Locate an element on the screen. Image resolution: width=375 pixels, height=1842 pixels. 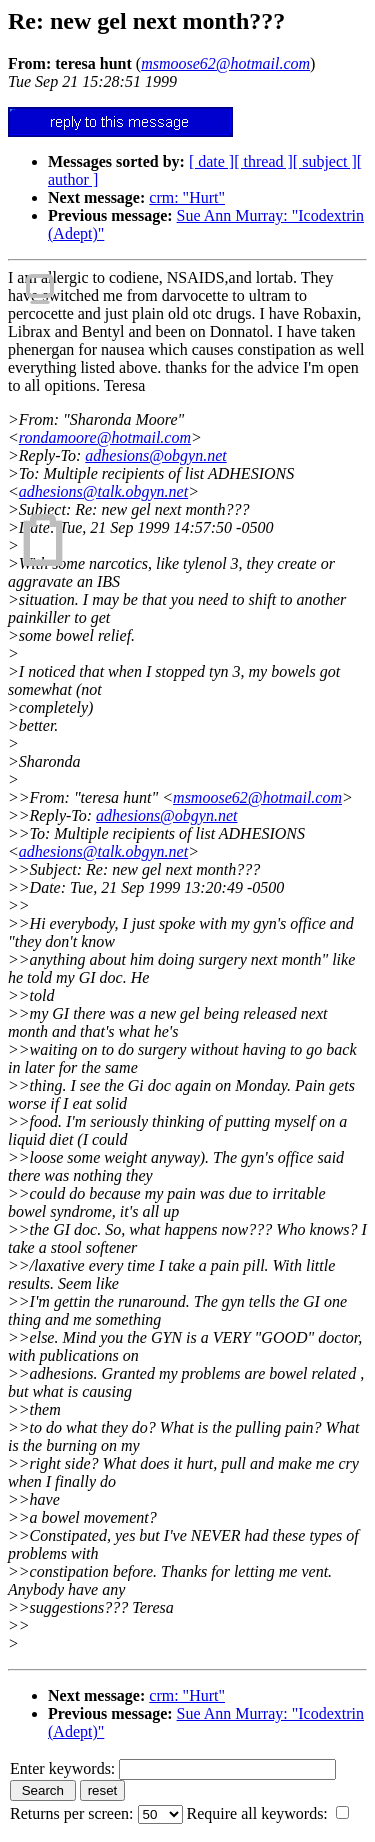
access computer or desktop settings is located at coordinates (40, 288).